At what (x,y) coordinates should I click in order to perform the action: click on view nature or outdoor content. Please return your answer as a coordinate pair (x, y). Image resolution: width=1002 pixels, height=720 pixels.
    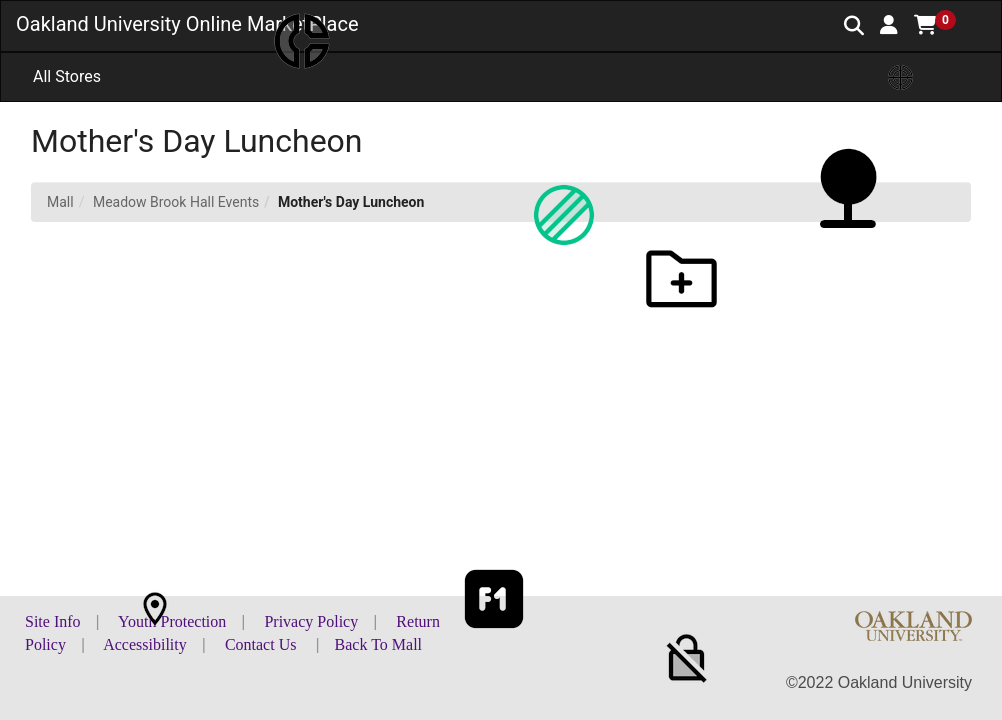
    Looking at the image, I should click on (848, 188).